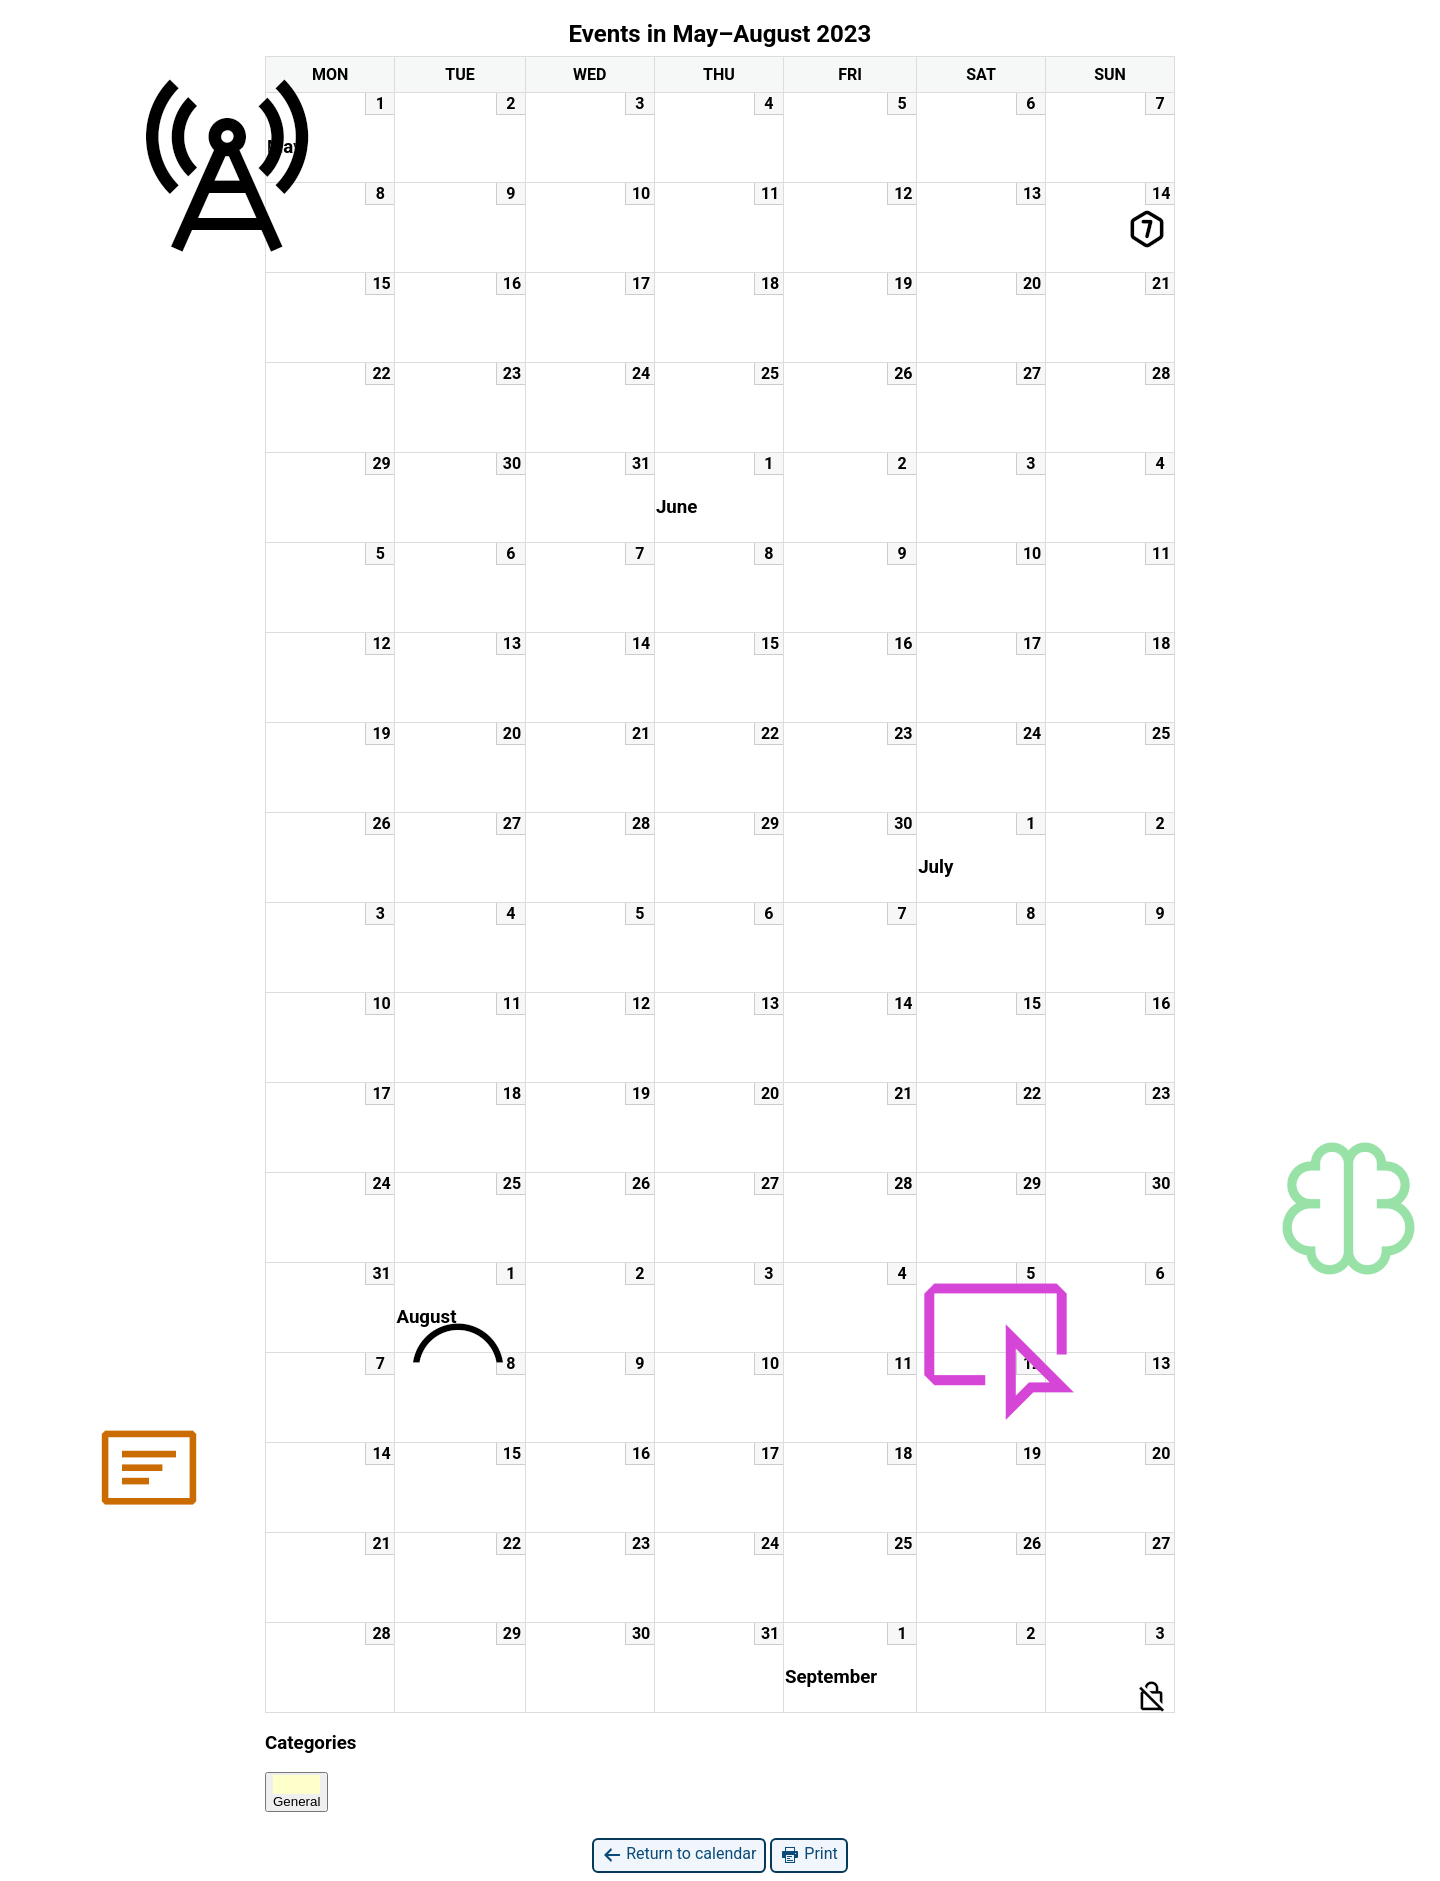 The width and height of the screenshot is (1440, 1881). What do you see at coordinates (221, 167) in the screenshot?
I see `indicates active broadcast or streaming status` at bounding box center [221, 167].